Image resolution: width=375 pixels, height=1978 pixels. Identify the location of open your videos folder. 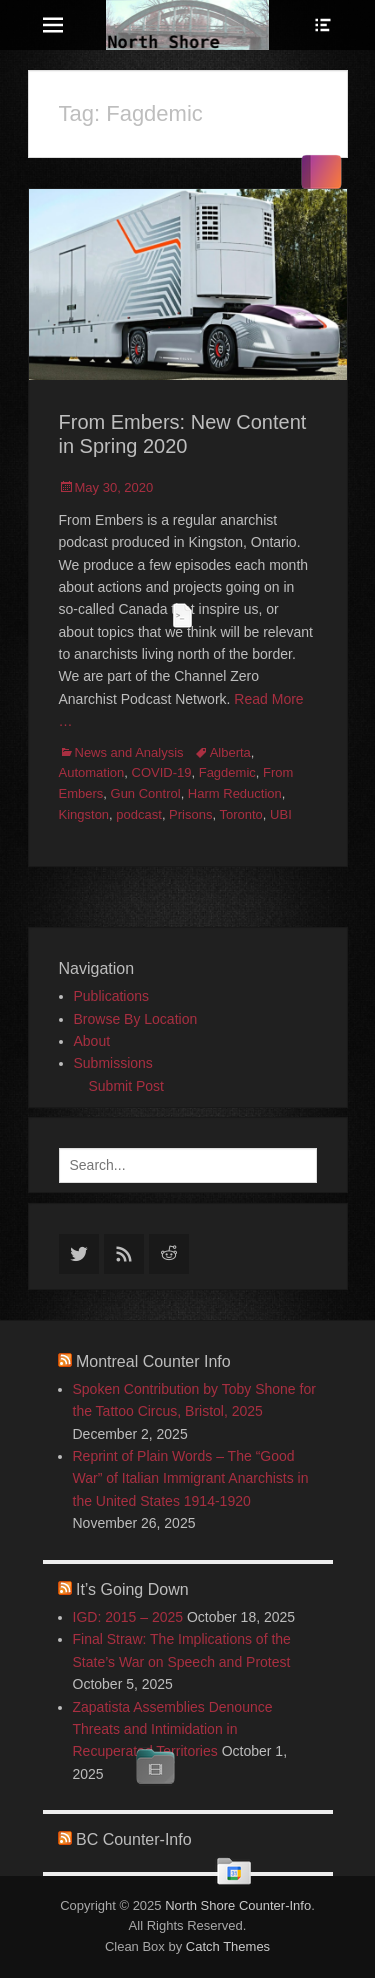
(155, 1766).